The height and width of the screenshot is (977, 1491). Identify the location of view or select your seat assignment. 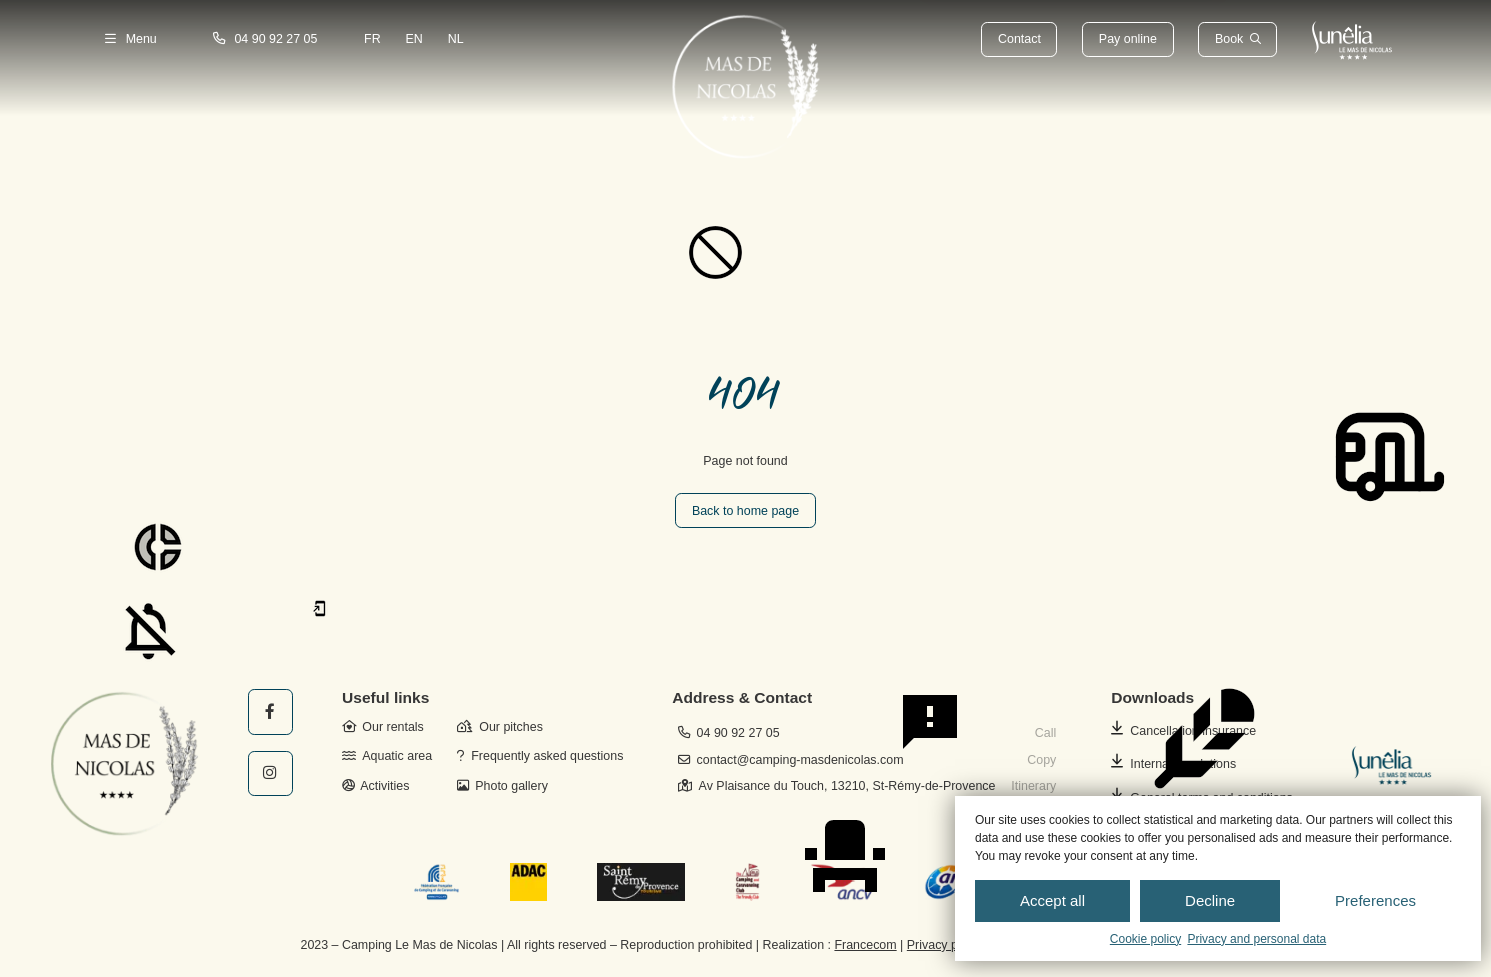
(845, 856).